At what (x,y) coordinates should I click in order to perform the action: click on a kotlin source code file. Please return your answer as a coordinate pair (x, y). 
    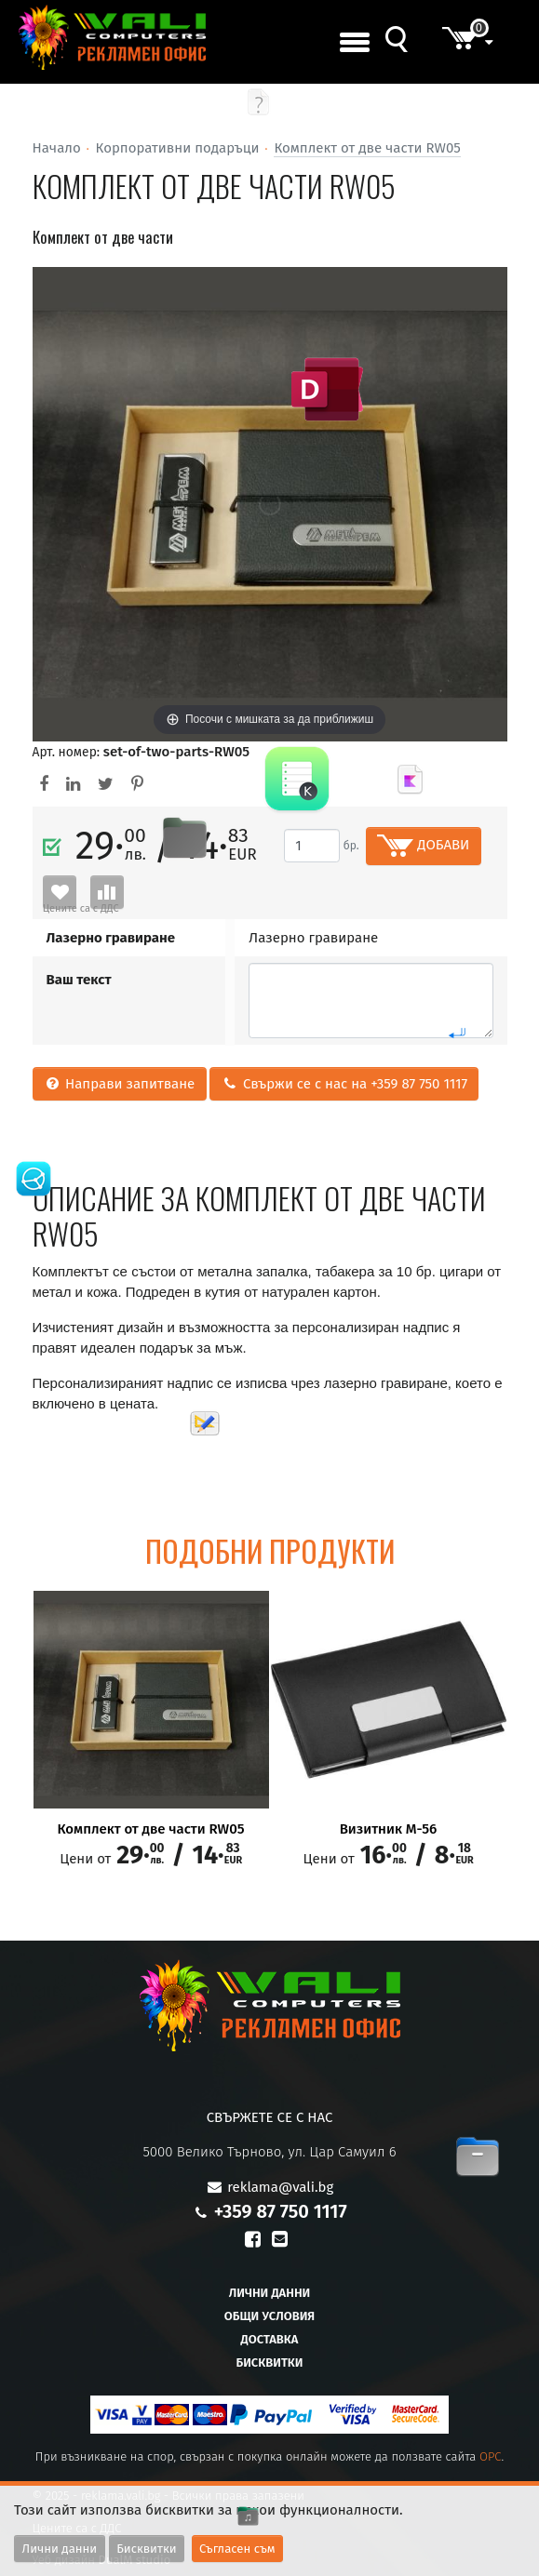
    Looking at the image, I should click on (410, 779).